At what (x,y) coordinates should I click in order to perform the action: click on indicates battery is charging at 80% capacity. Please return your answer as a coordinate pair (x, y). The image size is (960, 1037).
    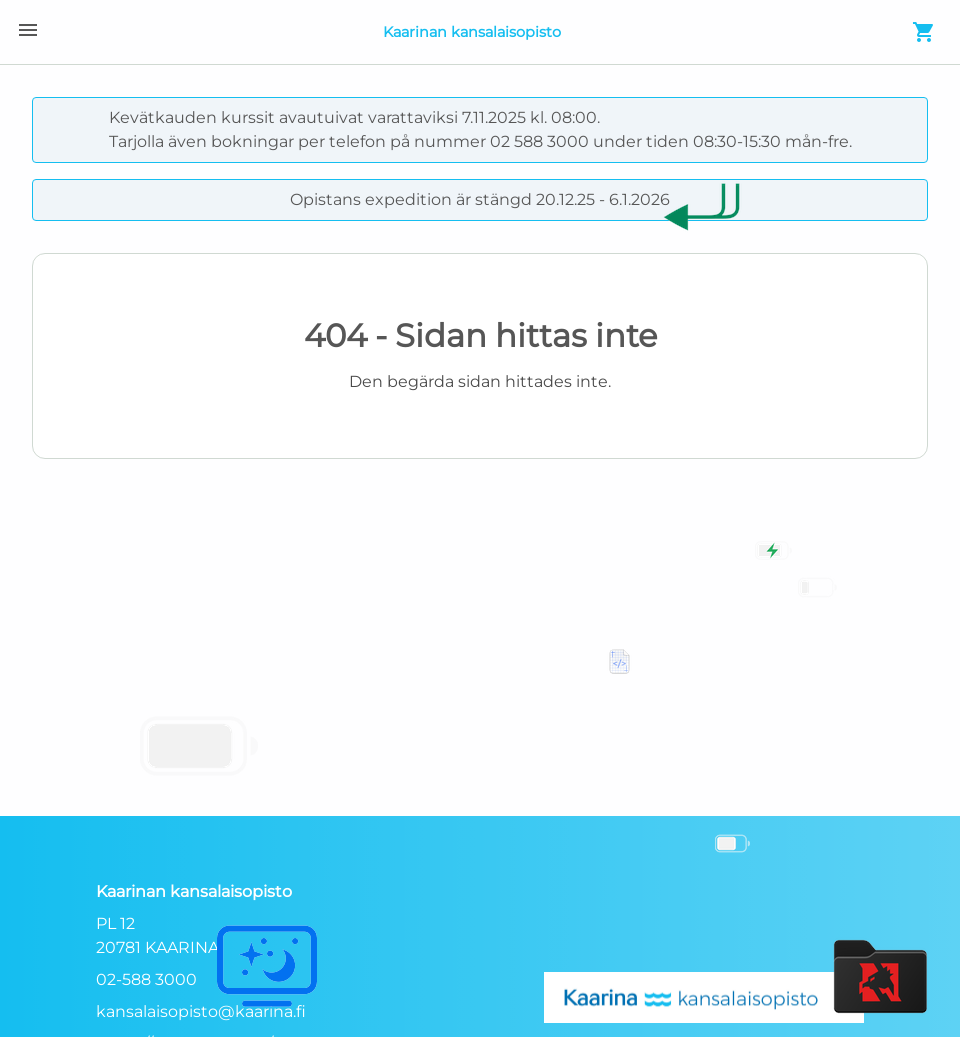
    Looking at the image, I should click on (773, 550).